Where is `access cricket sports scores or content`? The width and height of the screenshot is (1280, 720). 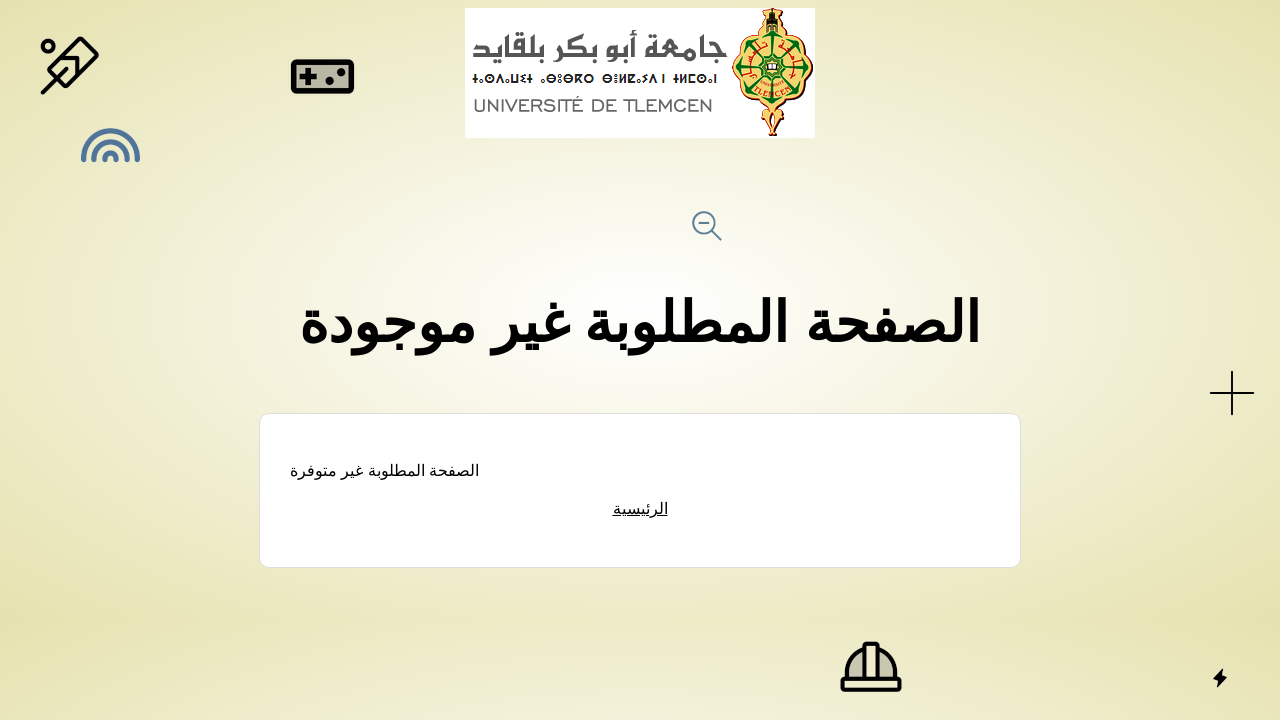 access cricket sports scores or content is located at coordinates (66, 64).